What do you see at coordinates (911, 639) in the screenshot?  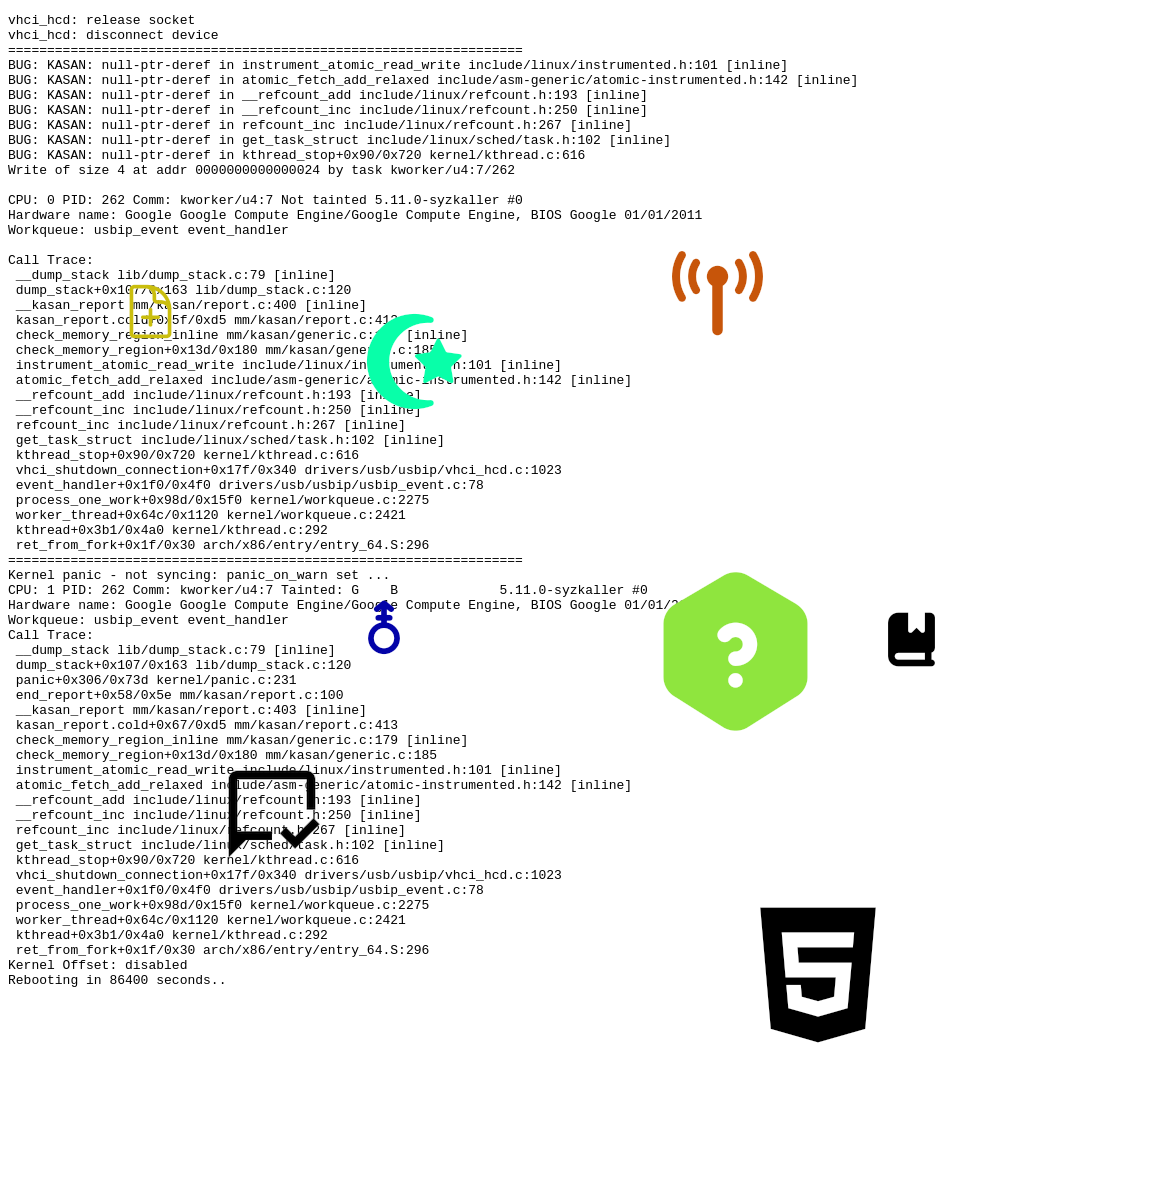 I see `access your bookmarked reading list` at bounding box center [911, 639].